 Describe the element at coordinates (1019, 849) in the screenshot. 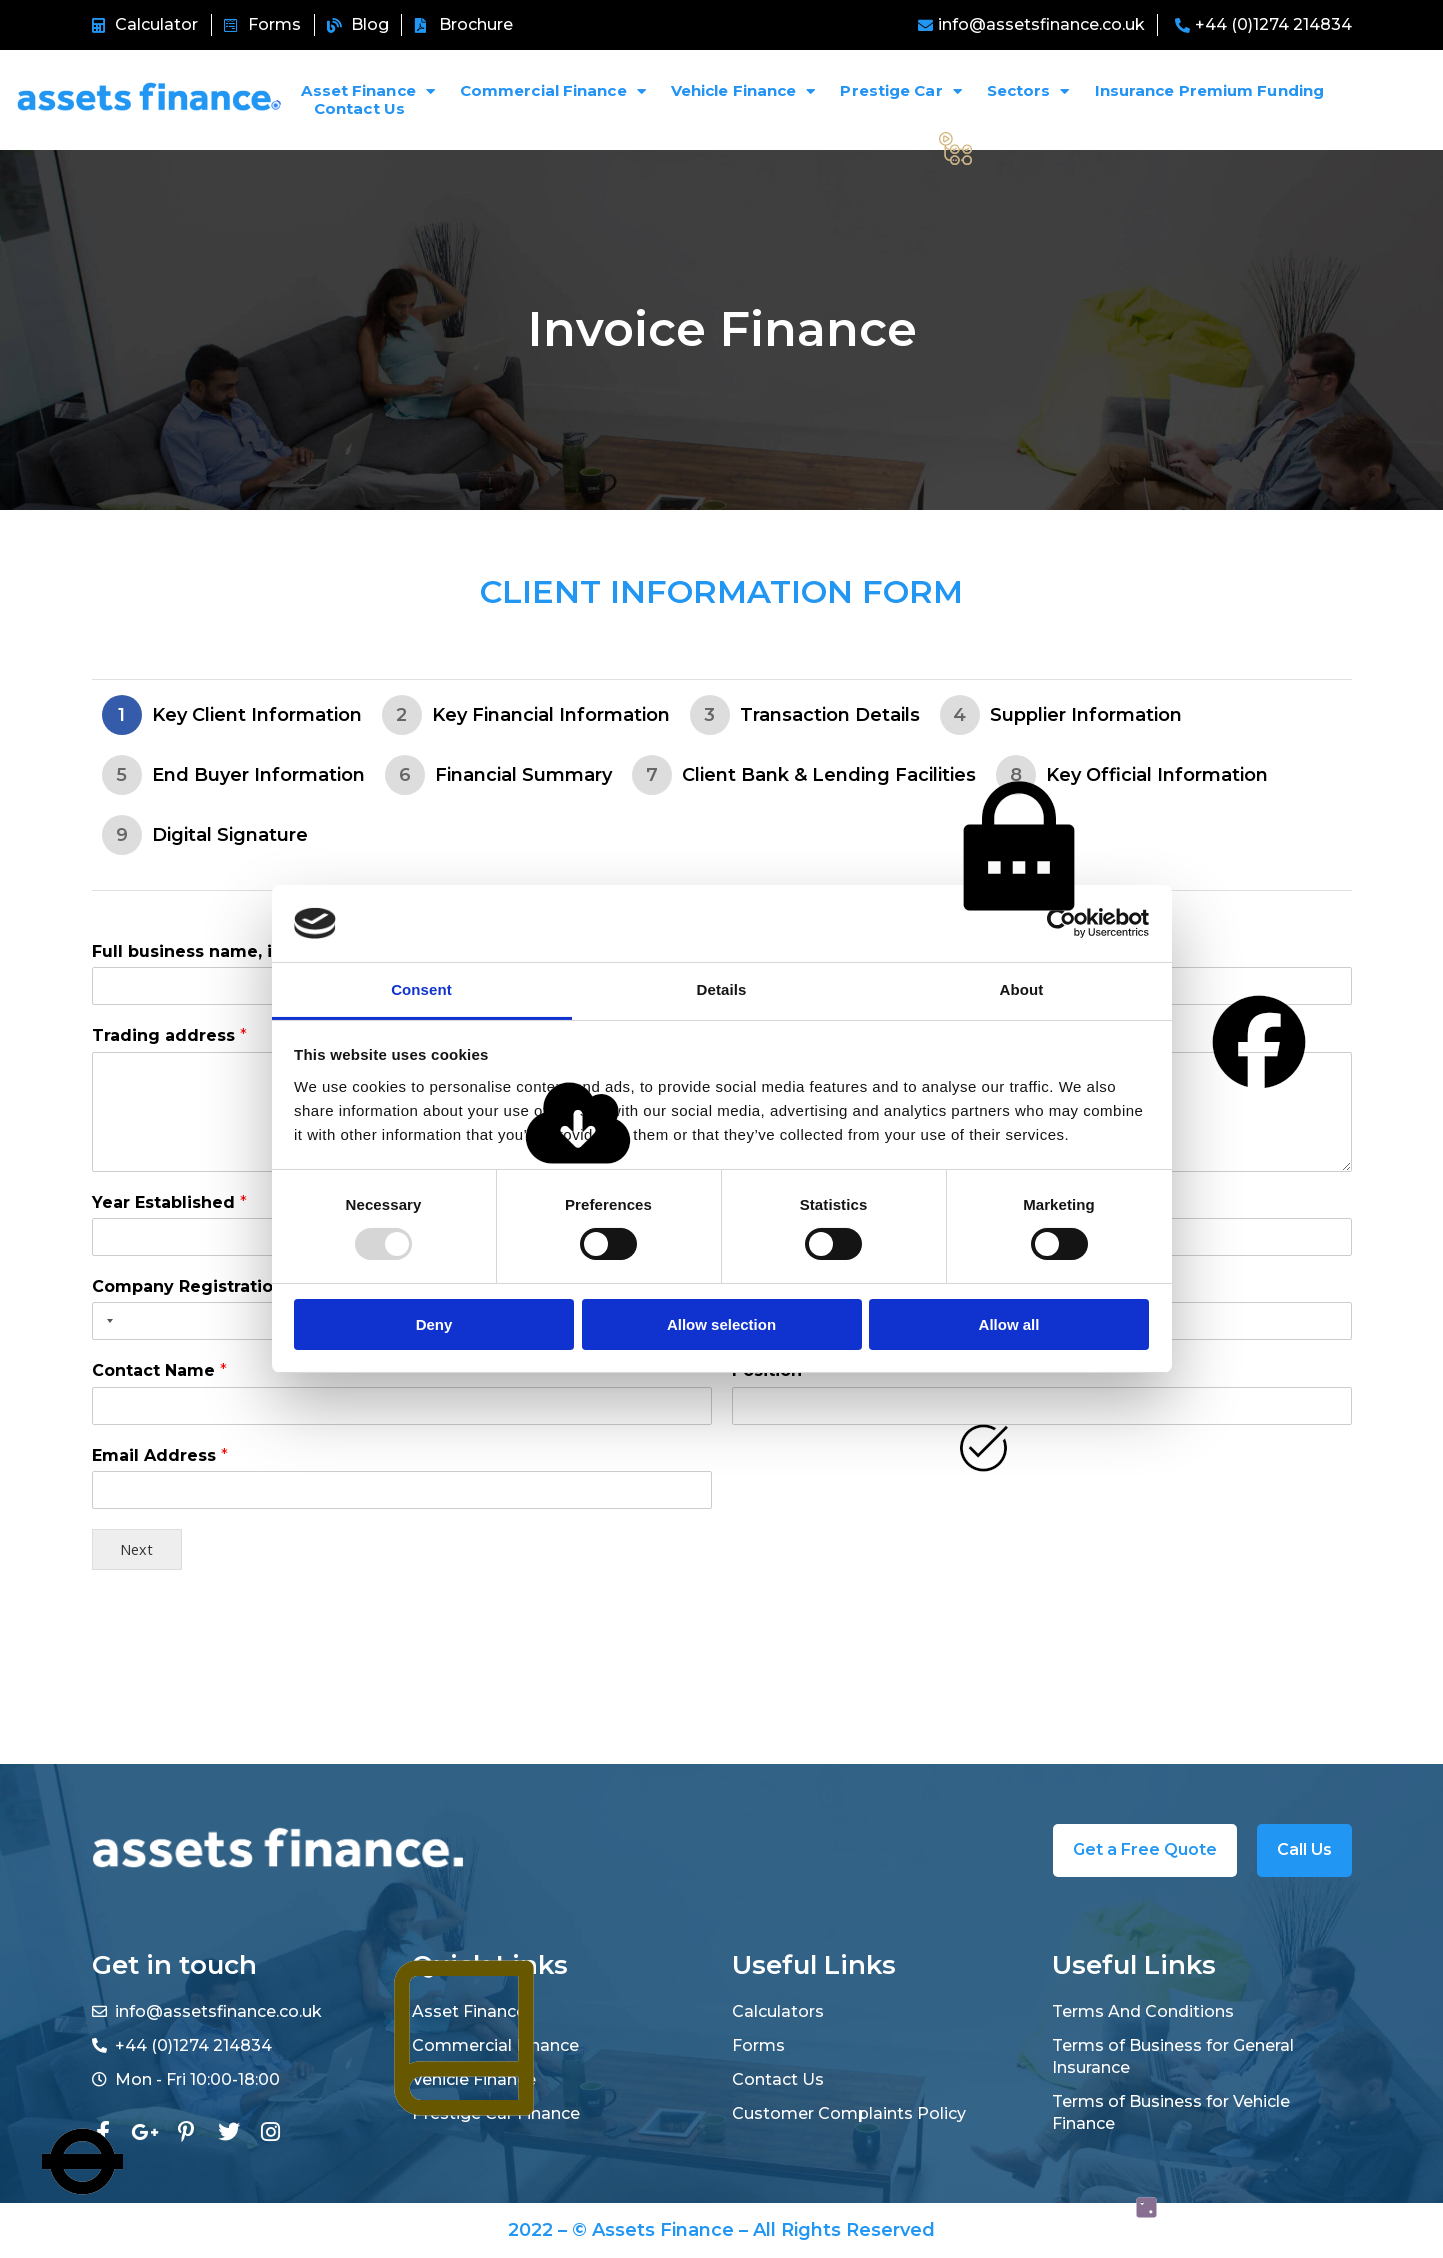

I see `enter password to unlock` at that location.